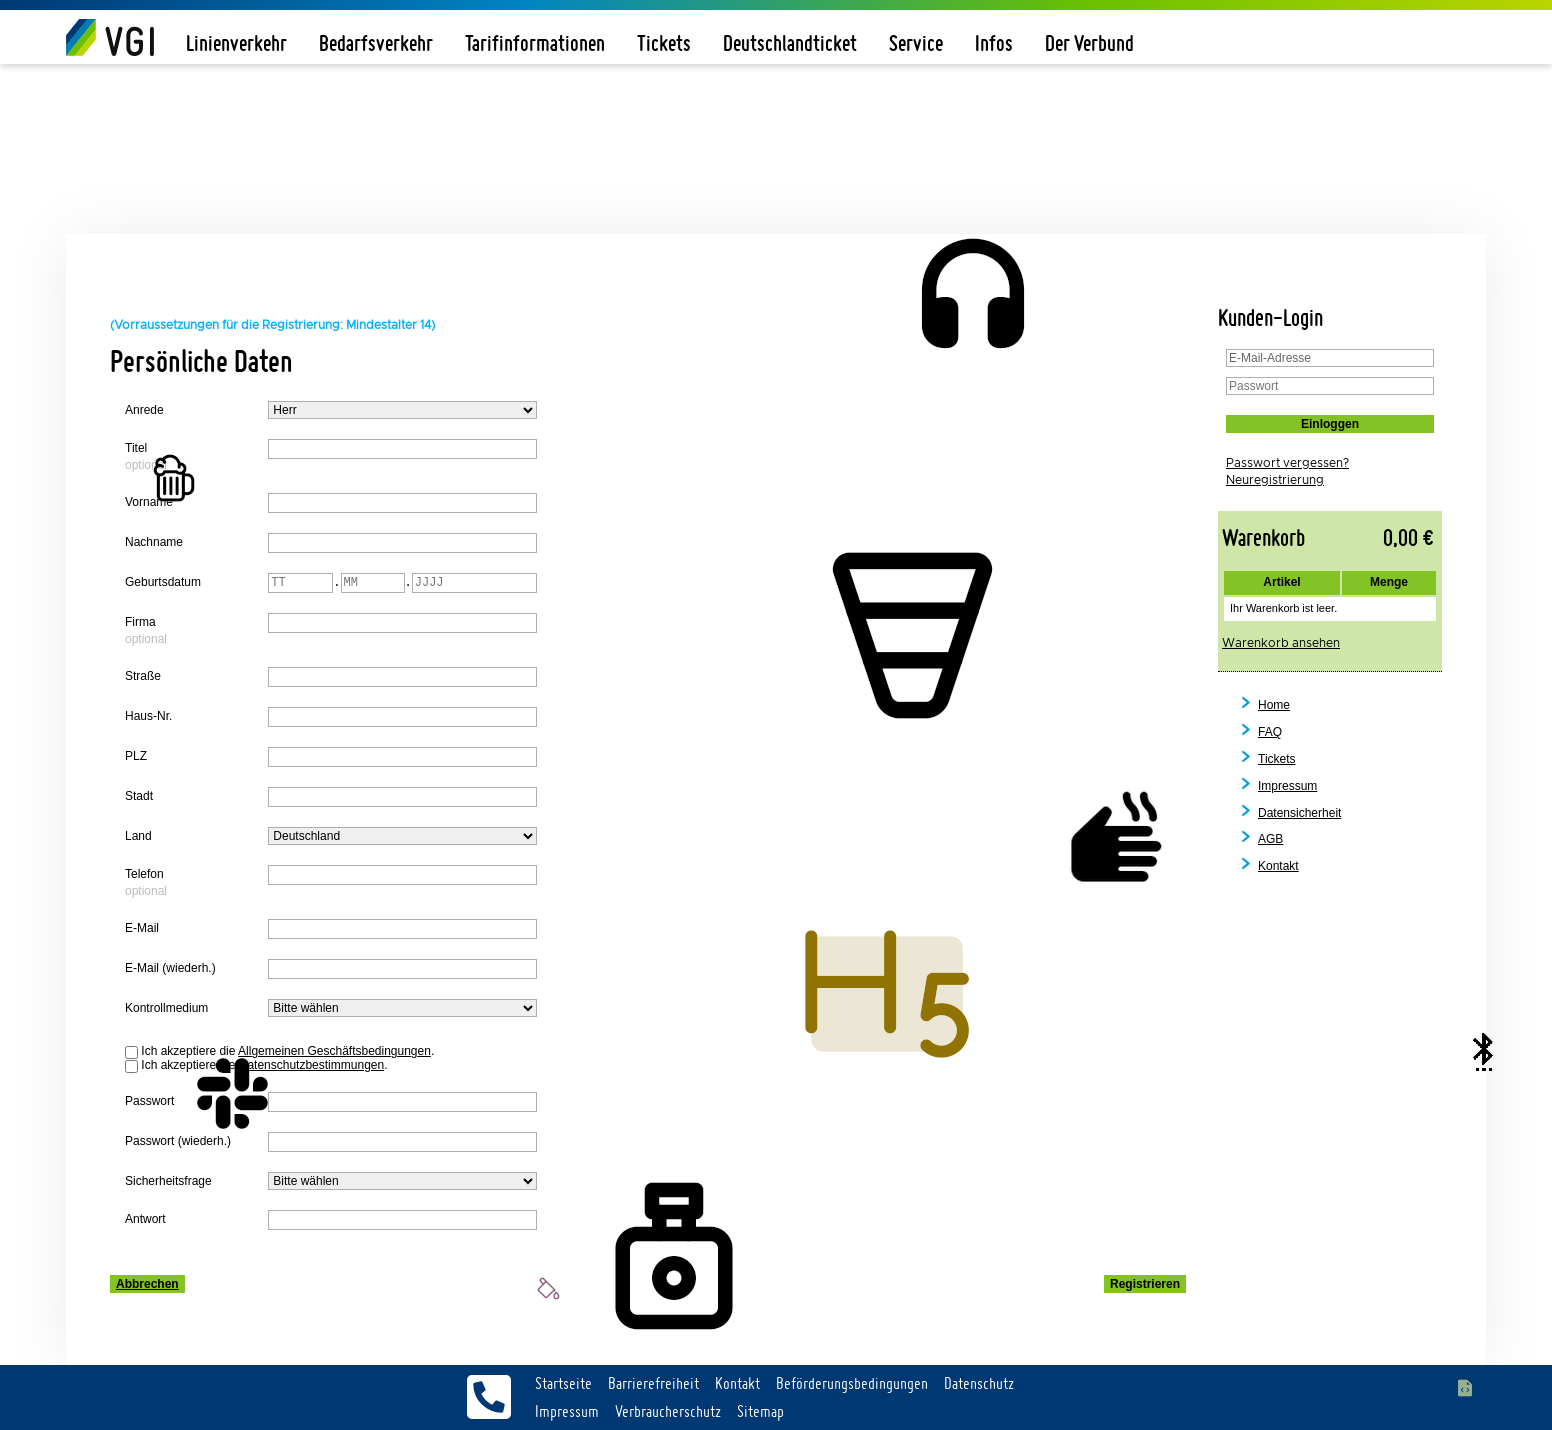 This screenshot has height=1430, width=1552. Describe the element at coordinates (878, 991) in the screenshot. I see `format text as heading level 5` at that location.